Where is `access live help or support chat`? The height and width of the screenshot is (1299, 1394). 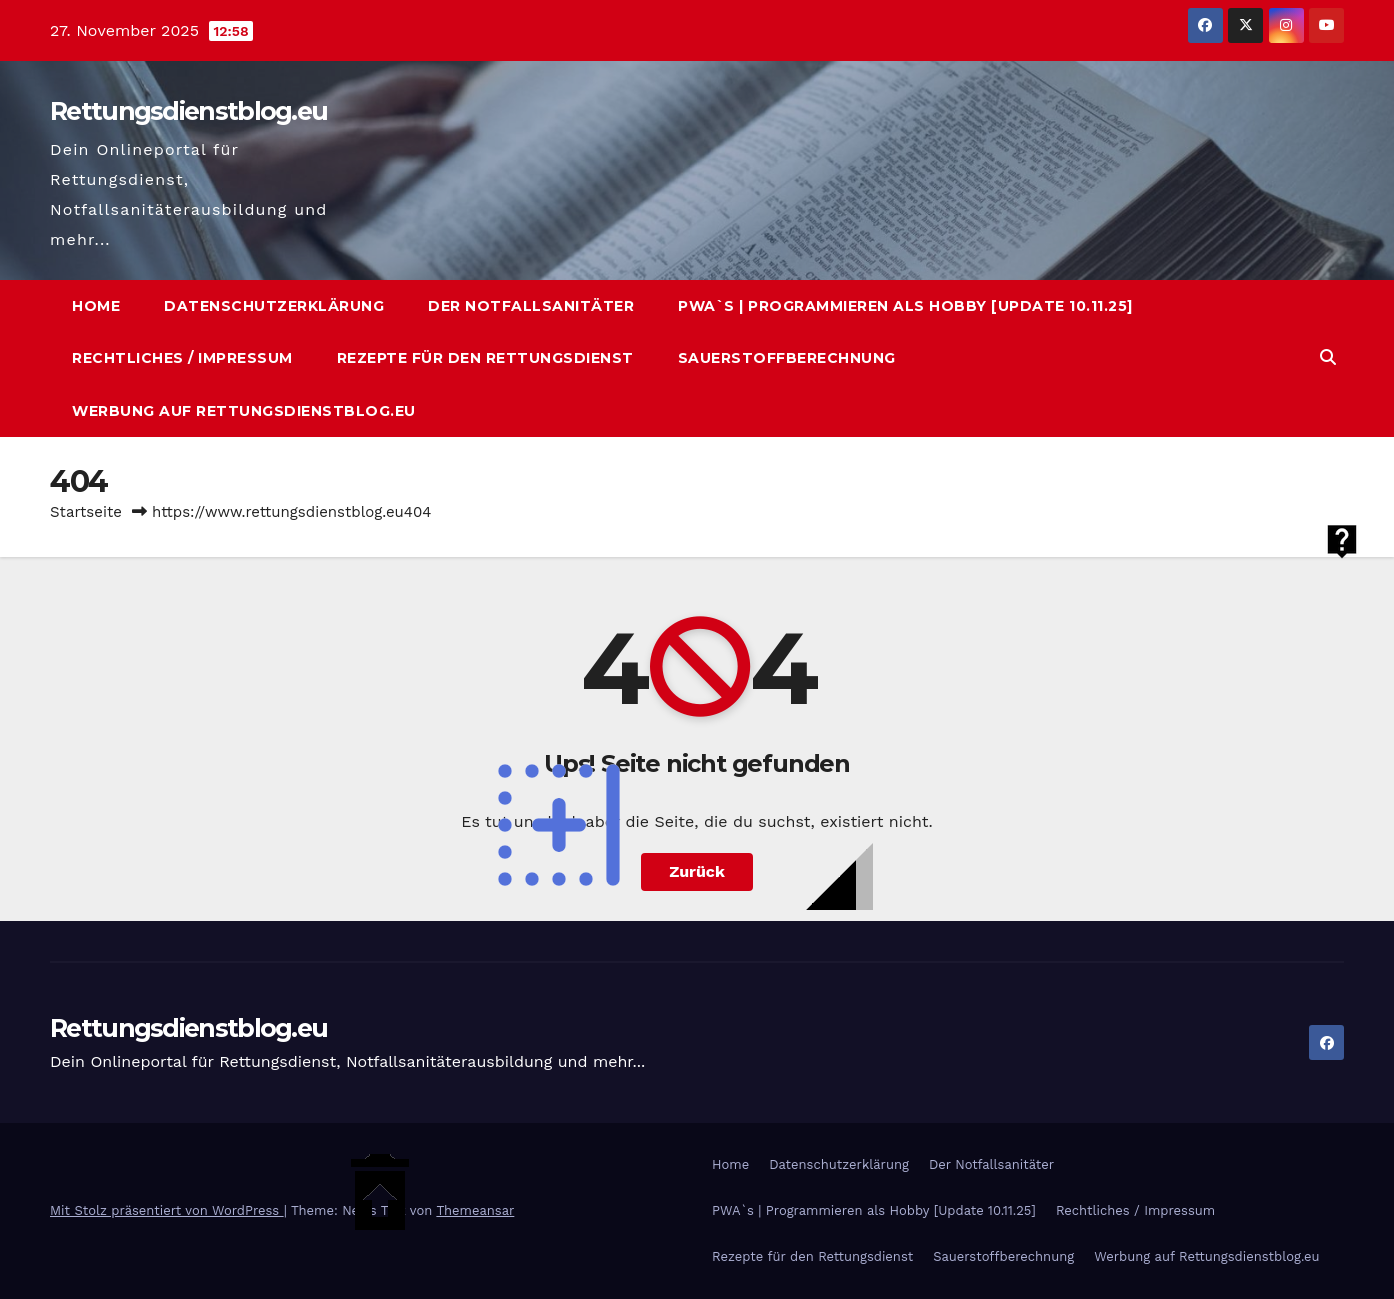
access live help or support chat is located at coordinates (1342, 541).